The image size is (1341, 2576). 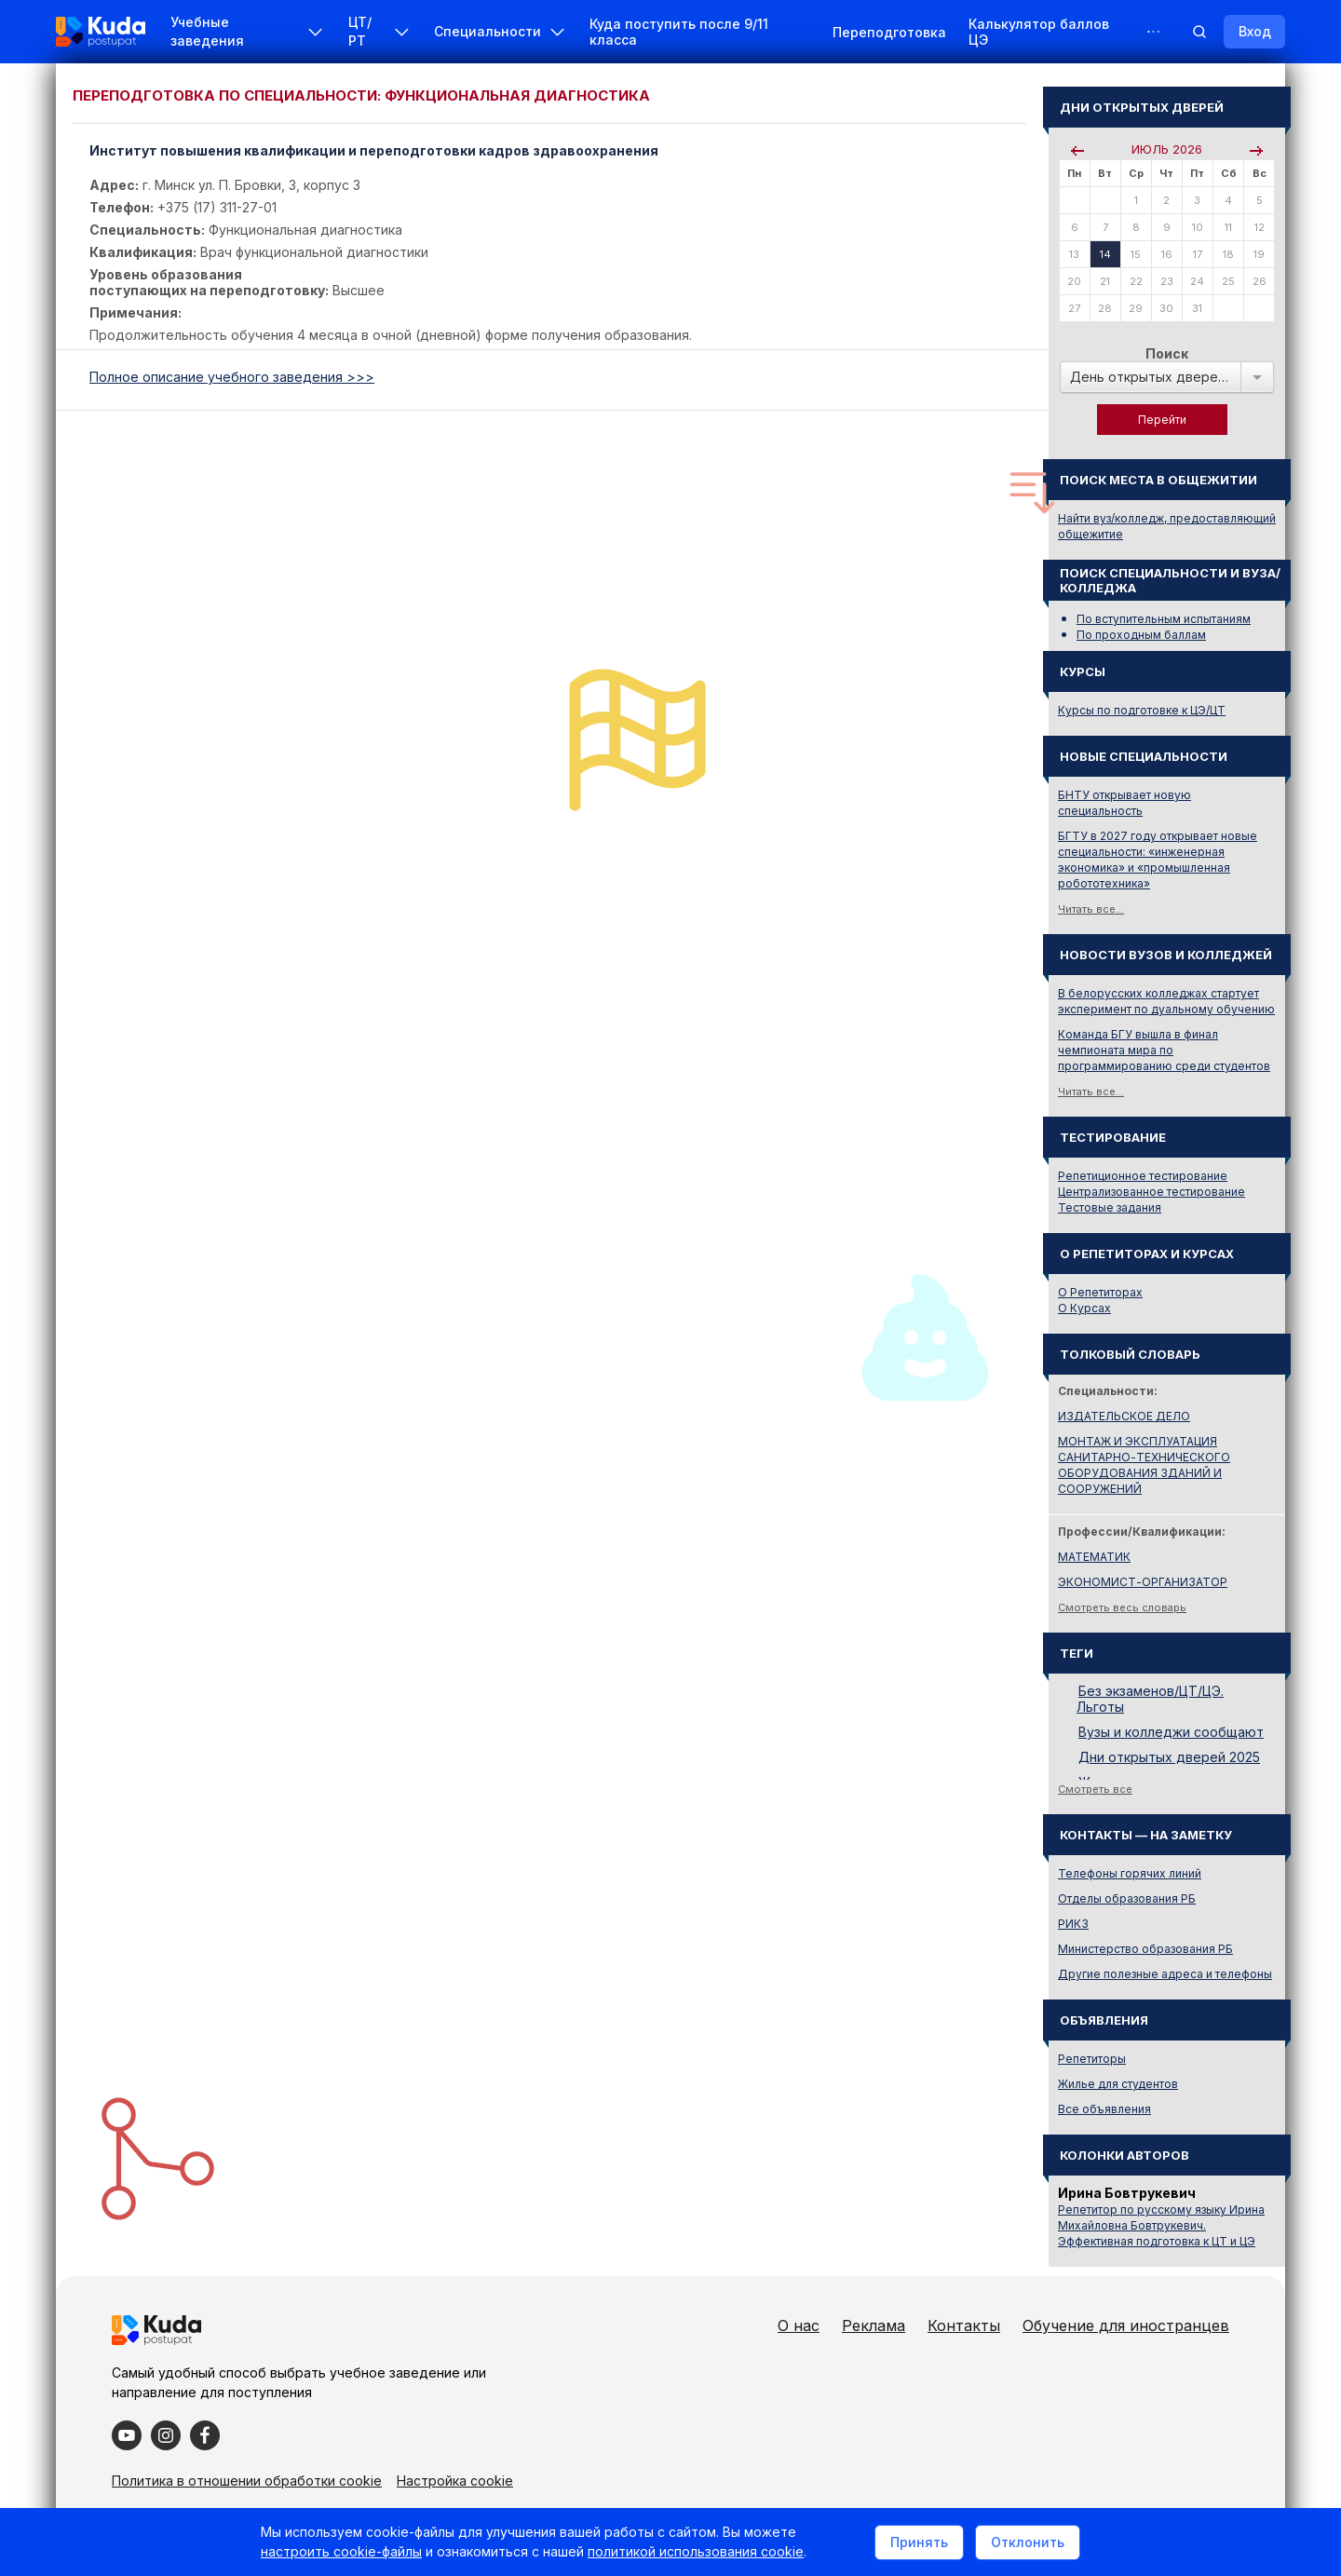 I want to click on add a poop emoji reaction, so click(x=925, y=1337).